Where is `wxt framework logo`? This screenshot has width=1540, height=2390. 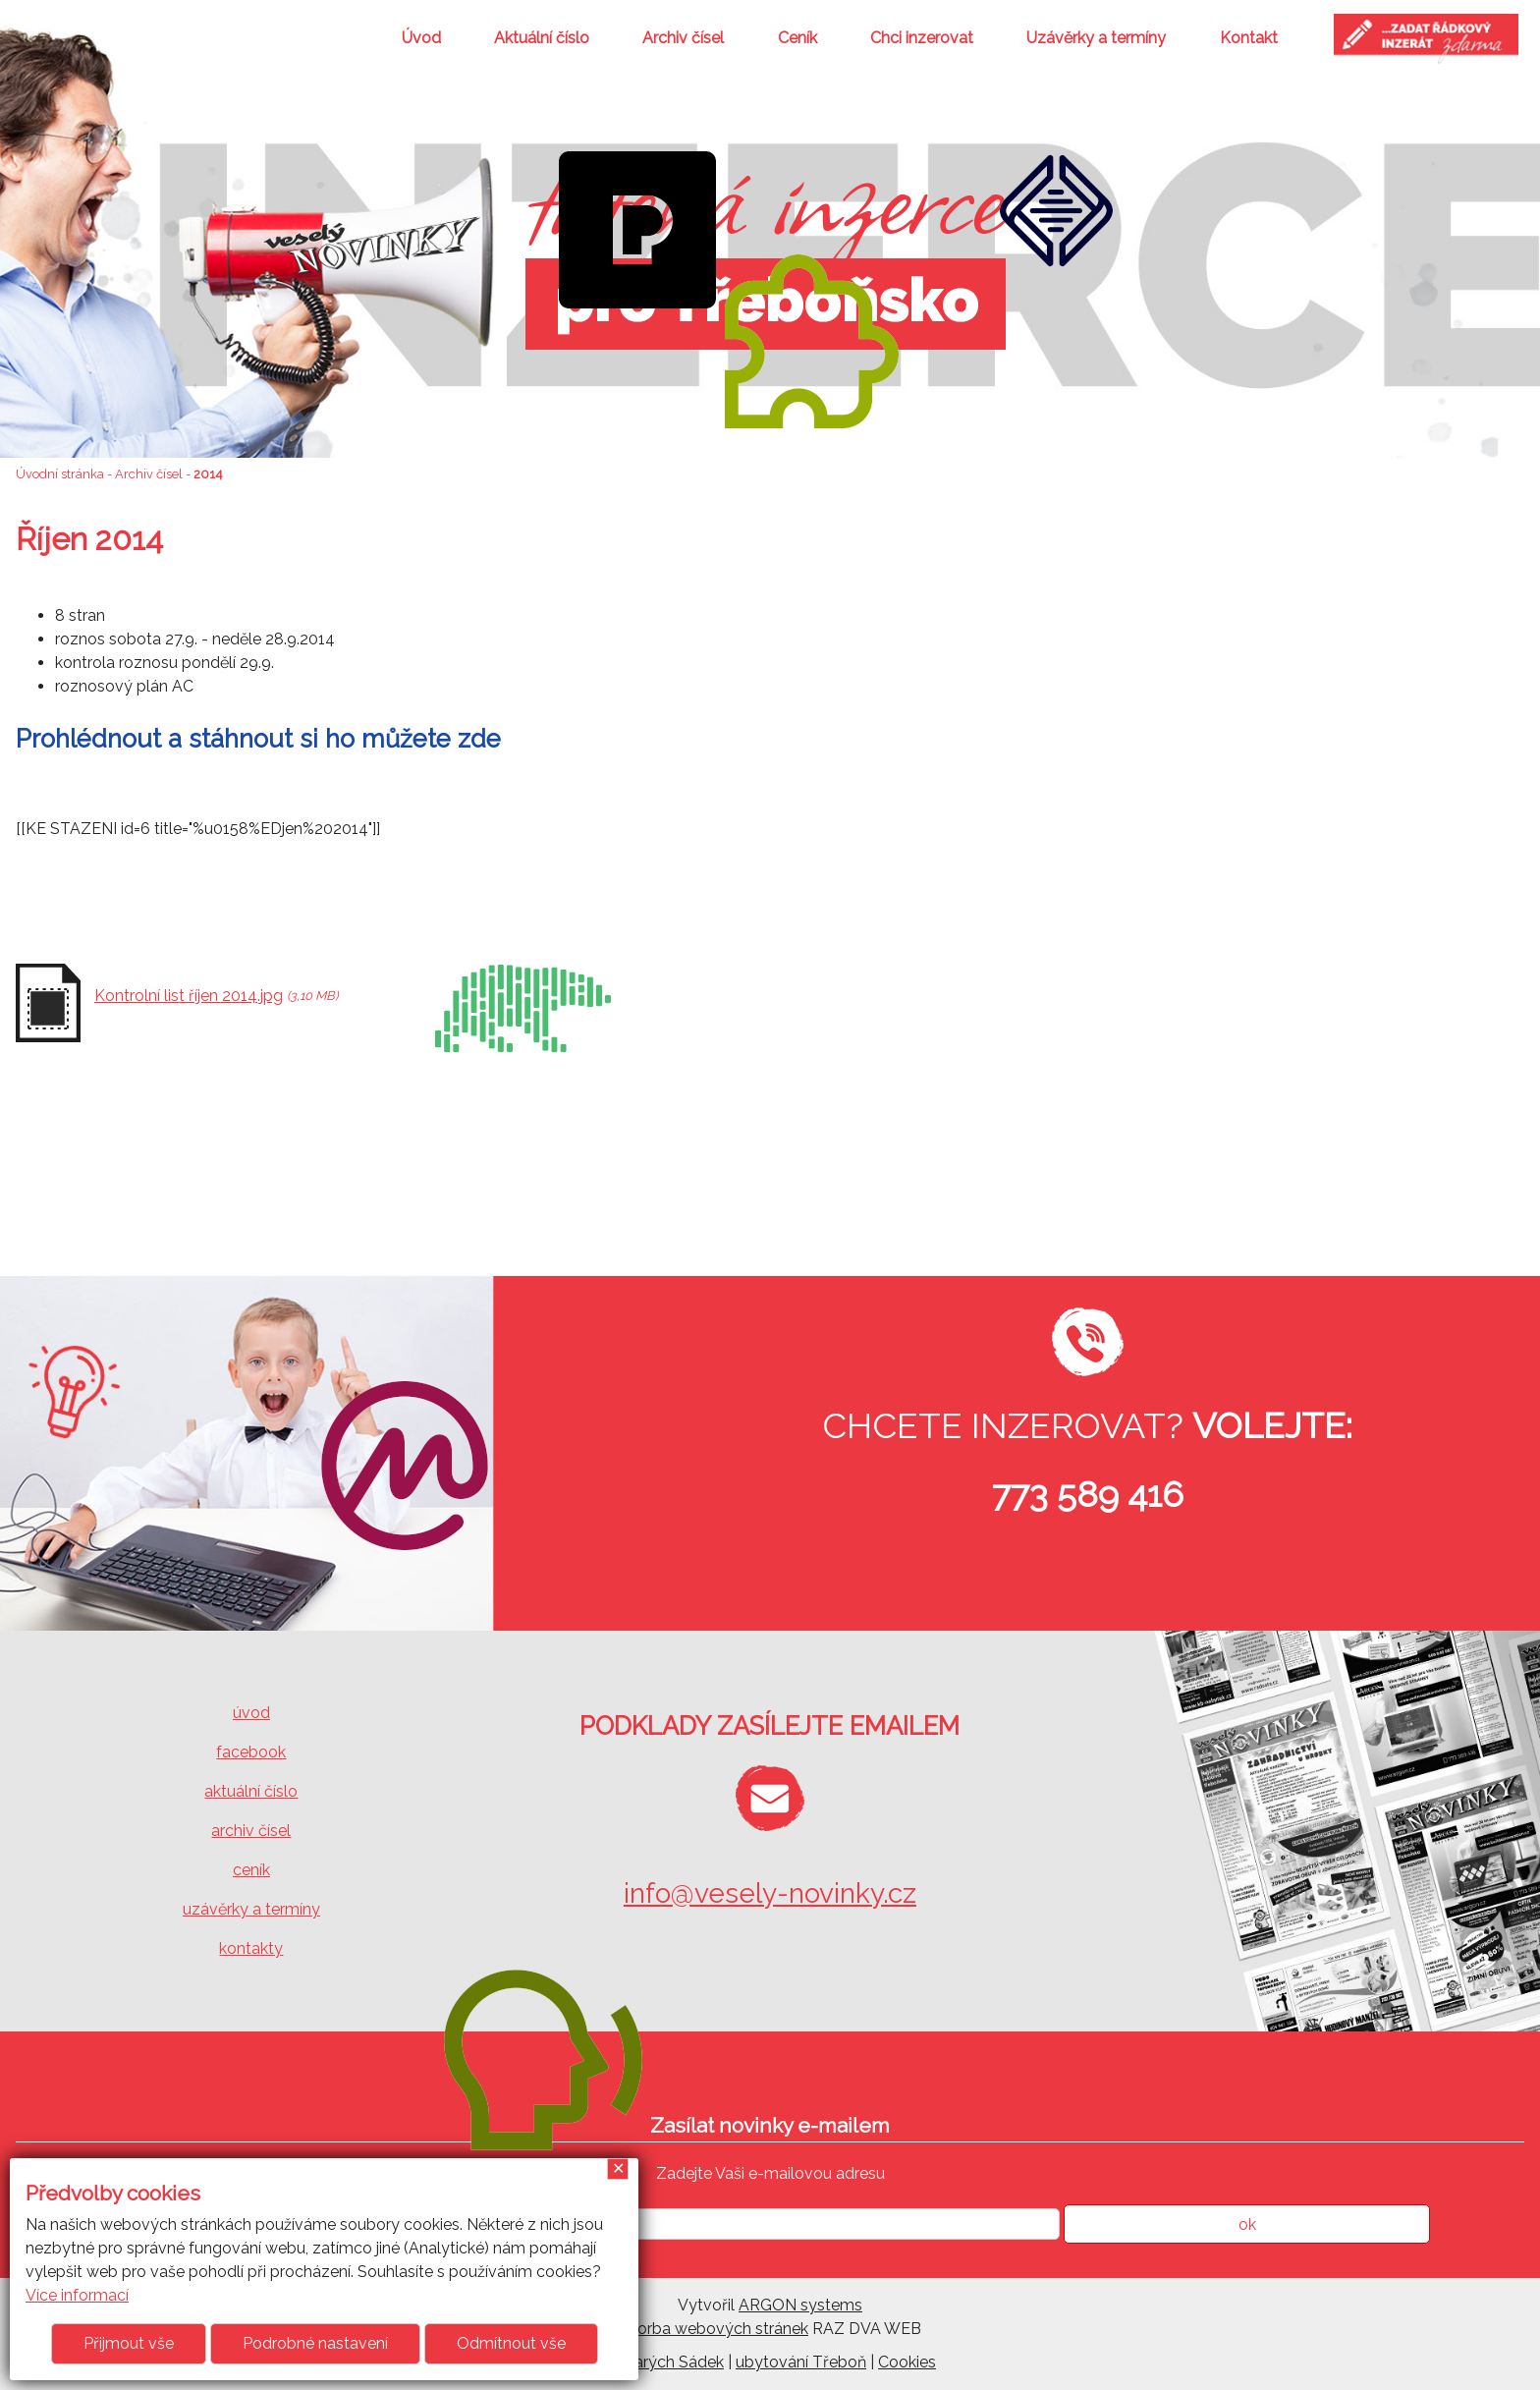 wxt framework logo is located at coordinates (811, 341).